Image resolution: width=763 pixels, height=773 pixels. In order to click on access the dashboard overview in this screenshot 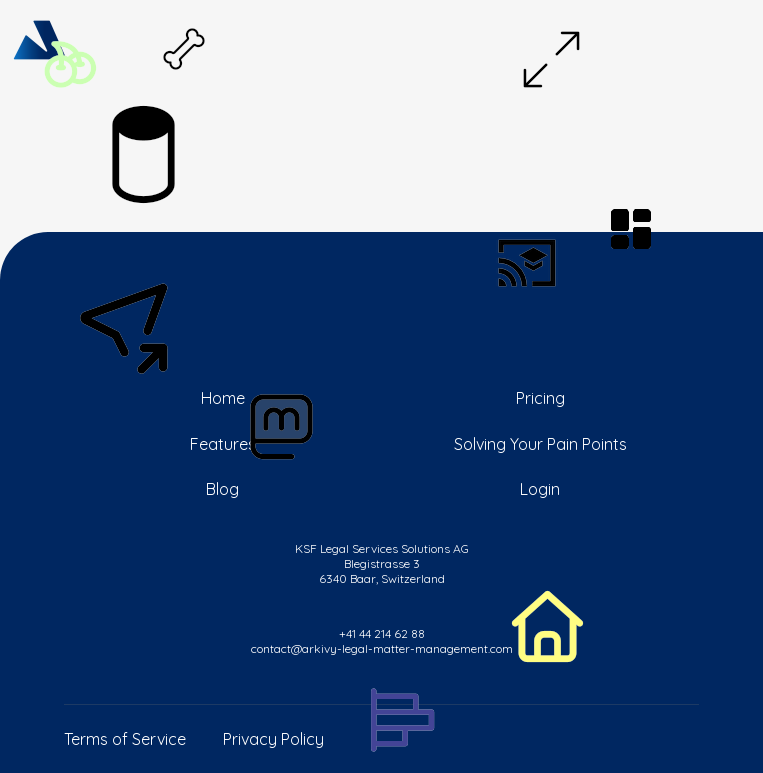, I will do `click(631, 229)`.